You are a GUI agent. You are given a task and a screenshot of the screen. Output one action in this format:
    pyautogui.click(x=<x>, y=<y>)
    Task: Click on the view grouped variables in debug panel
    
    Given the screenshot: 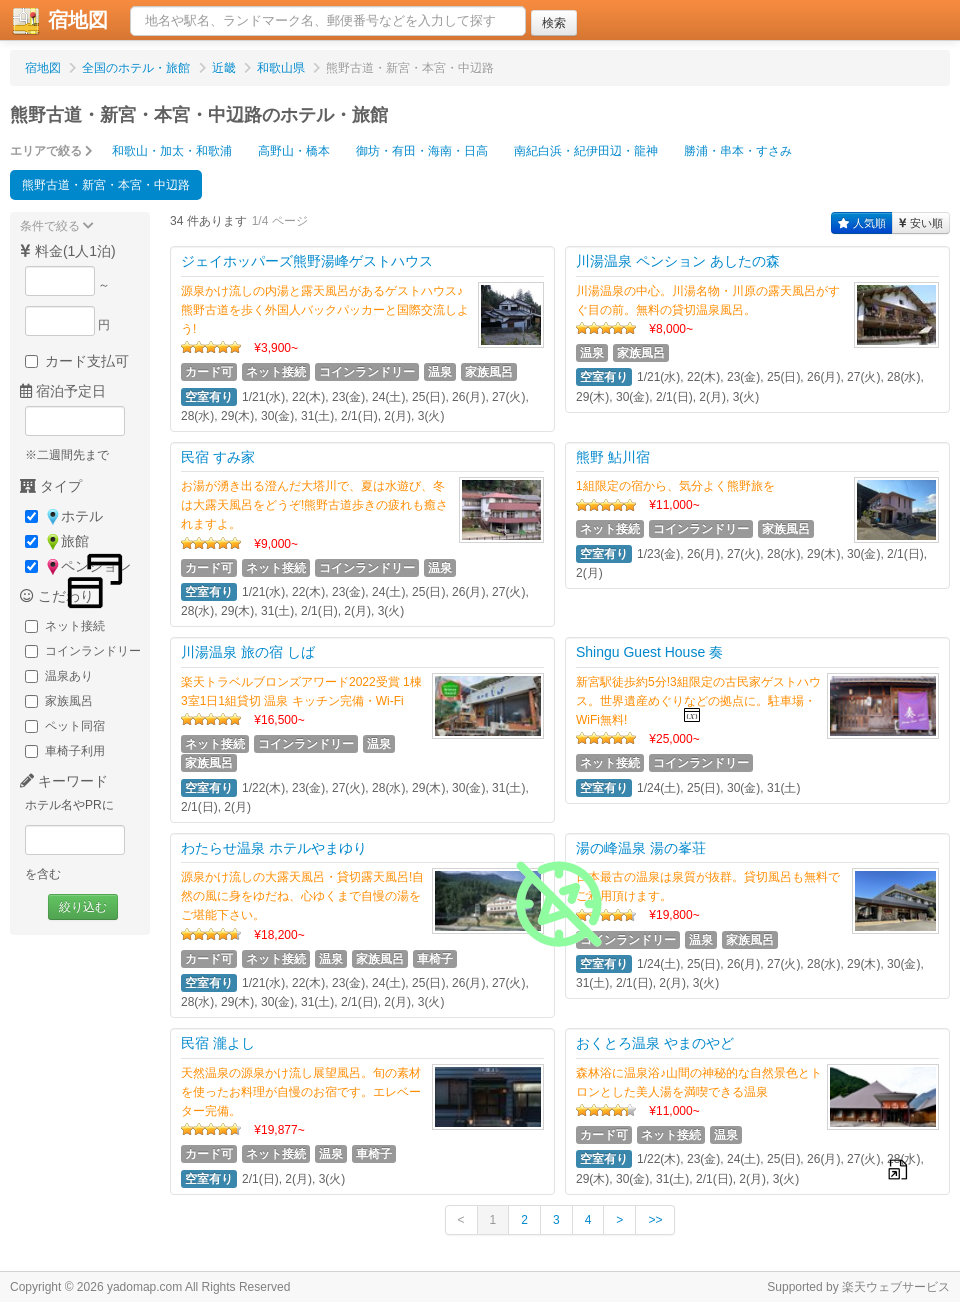 What is the action you would take?
    pyautogui.click(x=692, y=715)
    